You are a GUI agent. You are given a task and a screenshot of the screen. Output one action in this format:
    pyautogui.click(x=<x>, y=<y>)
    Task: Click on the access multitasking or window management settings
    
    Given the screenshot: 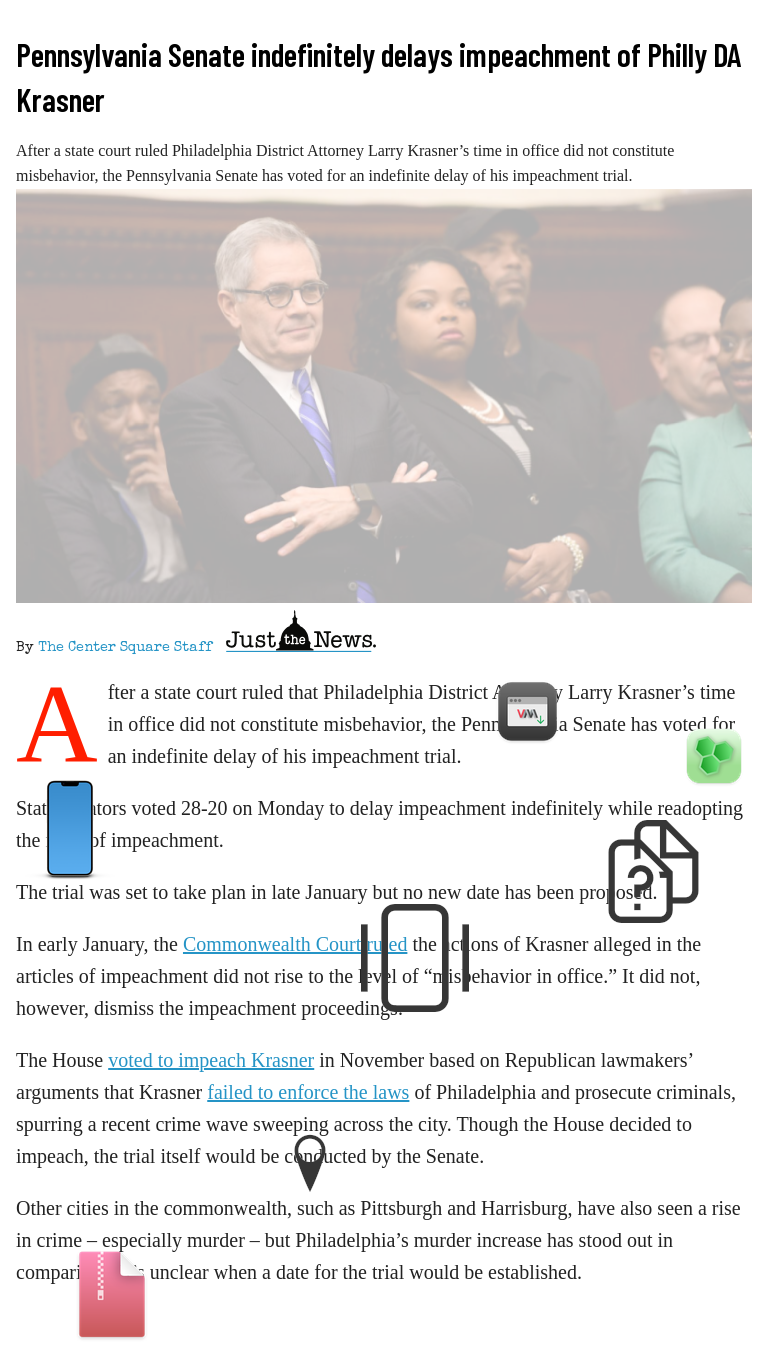 What is the action you would take?
    pyautogui.click(x=415, y=958)
    